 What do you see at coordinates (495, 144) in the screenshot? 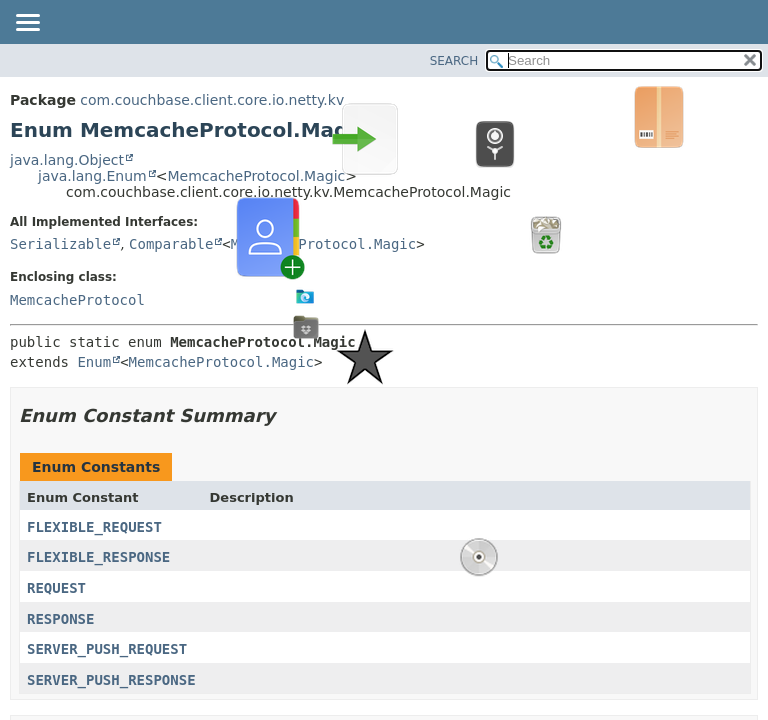
I see `open déjà dup backup application` at bounding box center [495, 144].